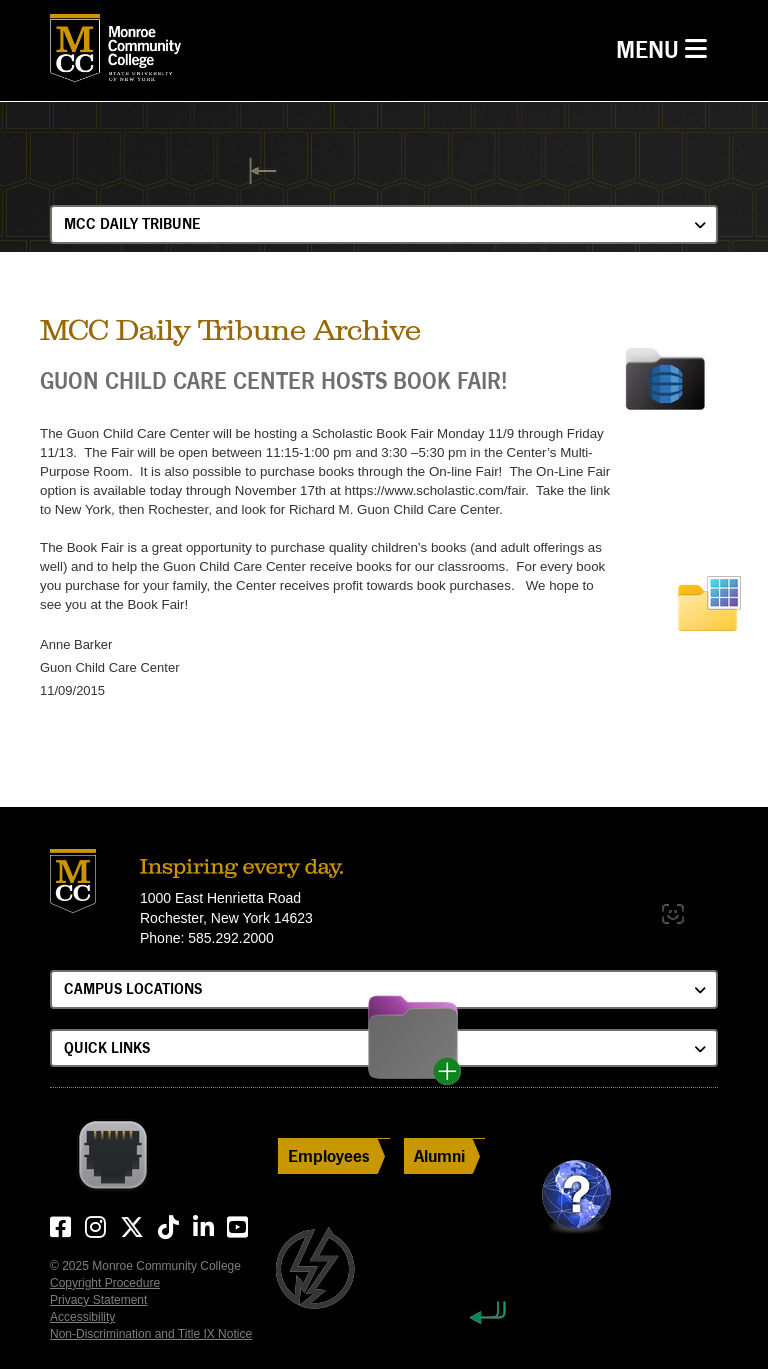  What do you see at coordinates (263, 171) in the screenshot?
I see `go to the first item in a list or sequence` at bounding box center [263, 171].